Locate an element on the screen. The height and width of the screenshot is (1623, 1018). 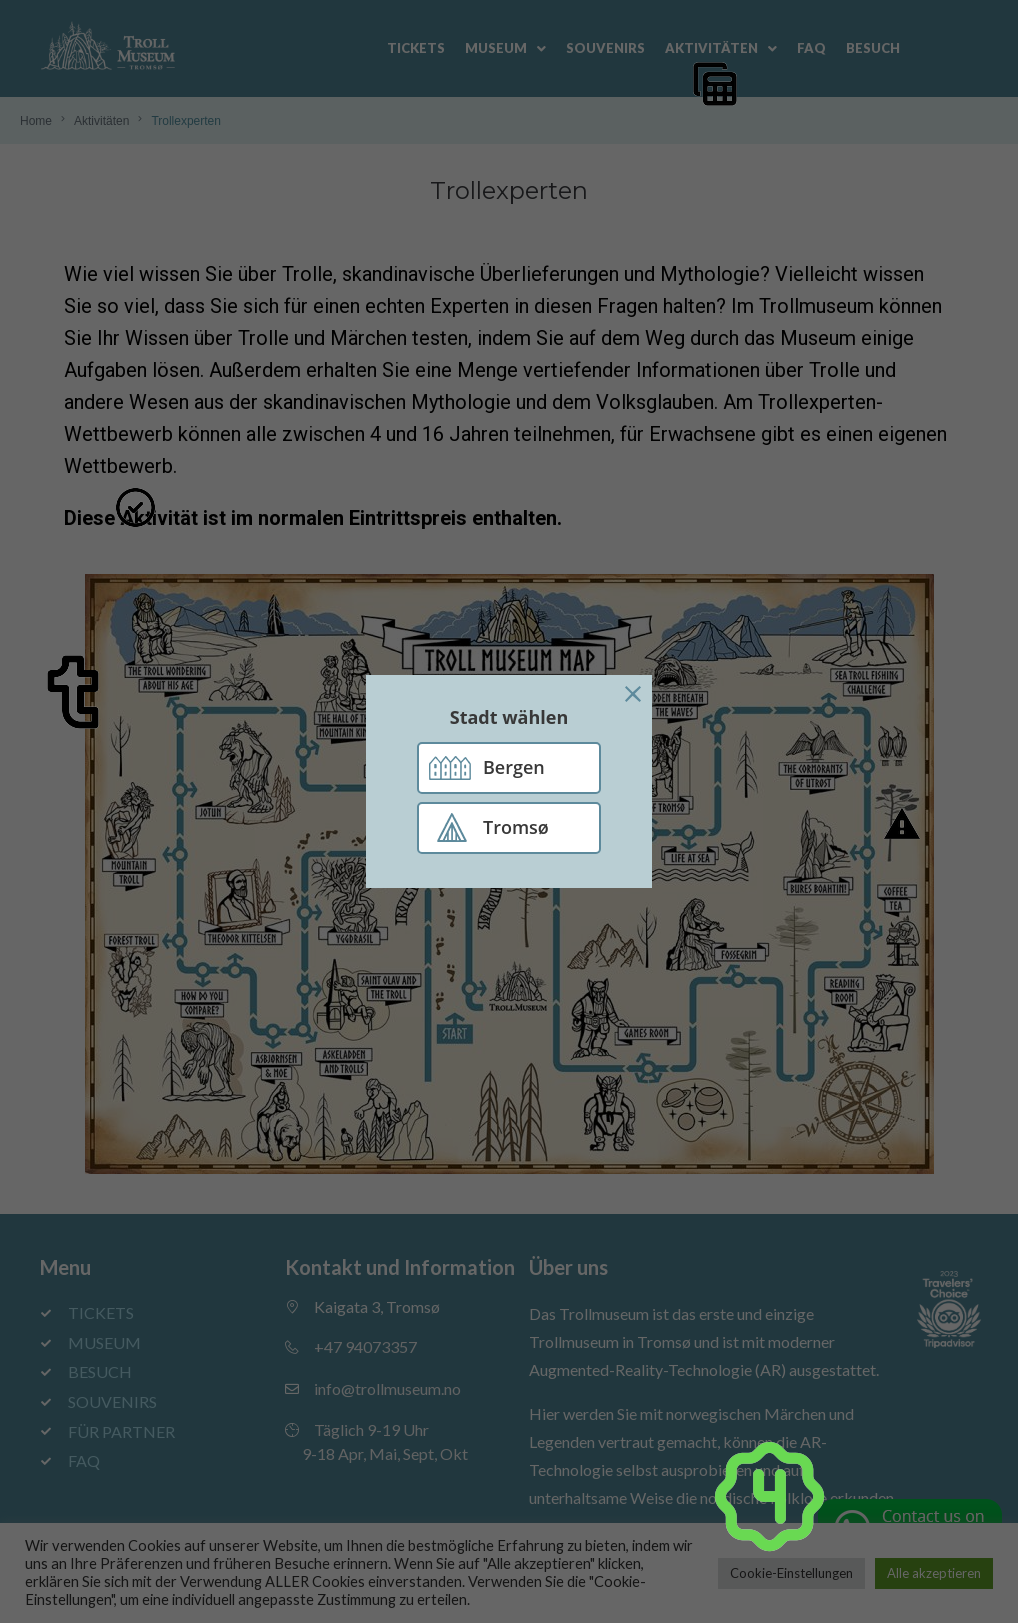
indicates a fourth-place ranking or position is located at coordinates (769, 1496).